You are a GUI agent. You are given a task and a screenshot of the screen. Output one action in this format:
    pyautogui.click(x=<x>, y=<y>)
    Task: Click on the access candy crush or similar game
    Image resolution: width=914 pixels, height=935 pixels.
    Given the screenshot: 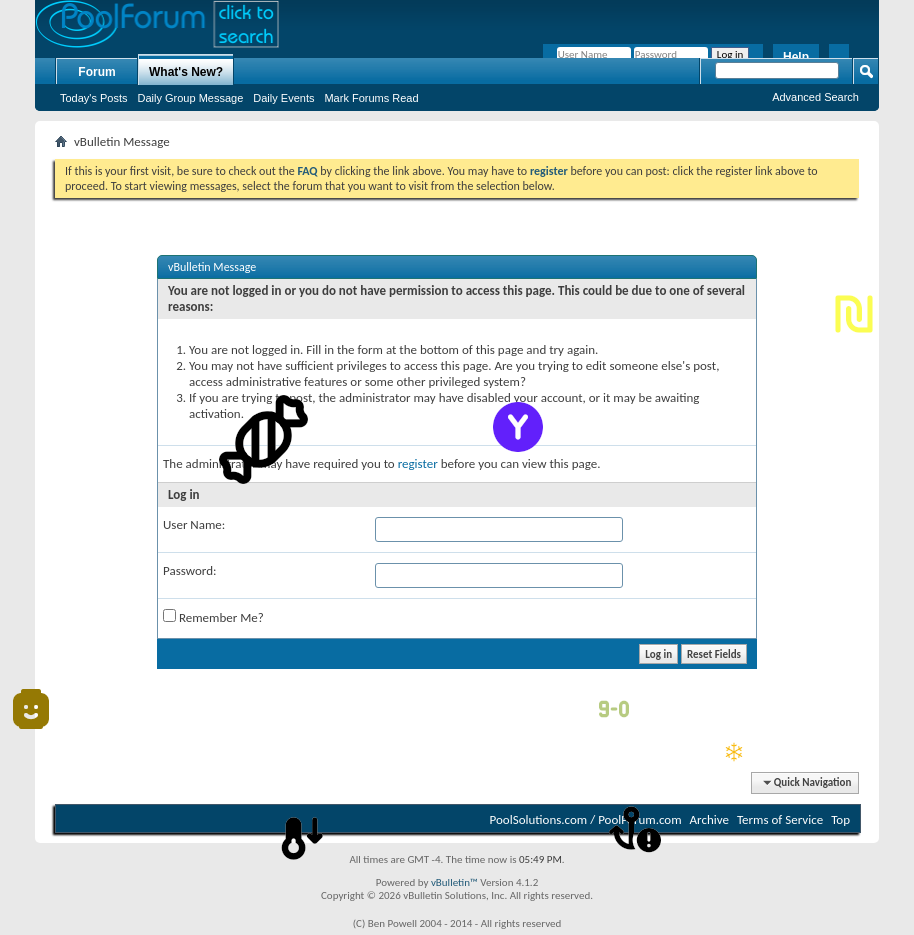 What is the action you would take?
    pyautogui.click(x=263, y=439)
    